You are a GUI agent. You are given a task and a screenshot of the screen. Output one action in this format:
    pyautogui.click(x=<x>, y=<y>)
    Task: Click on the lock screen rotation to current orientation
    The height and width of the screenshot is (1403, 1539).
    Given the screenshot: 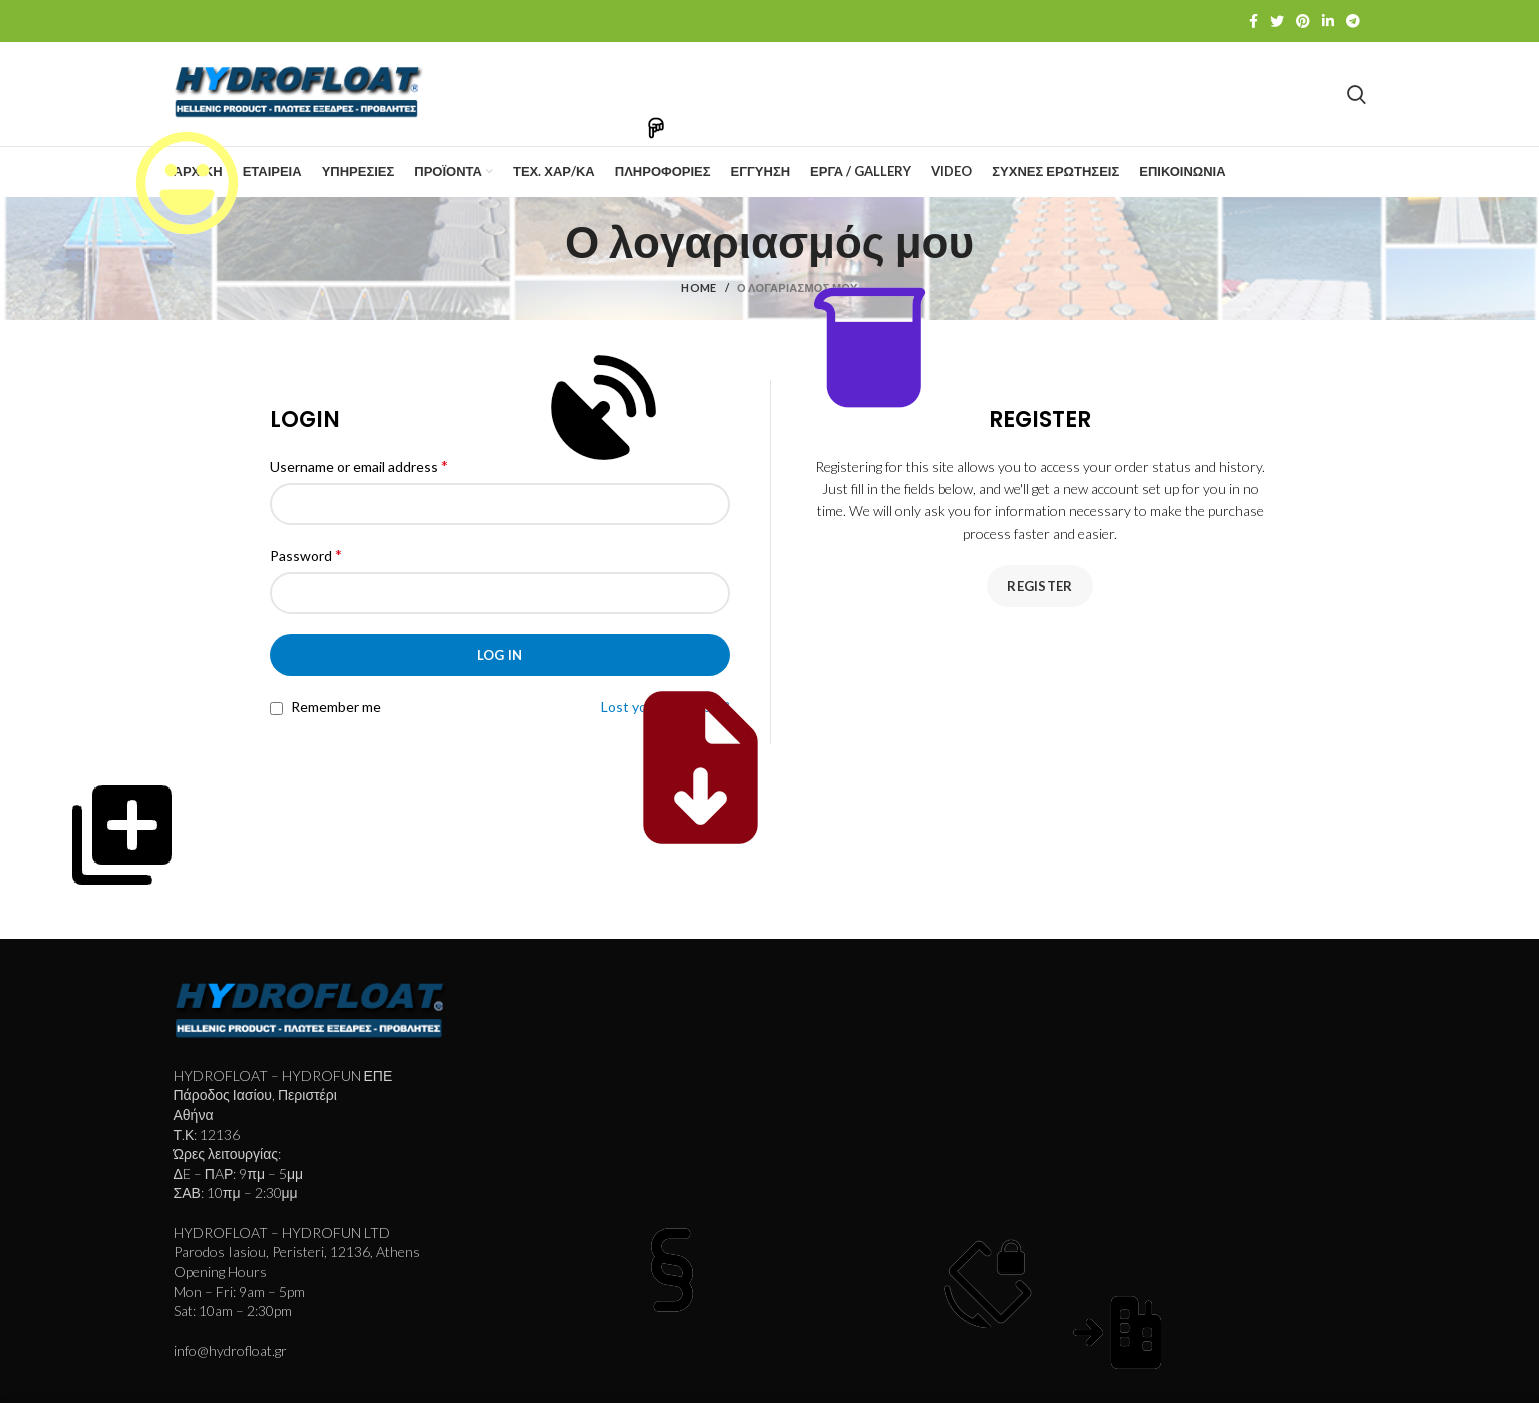 What is the action you would take?
    pyautogui.click(x=990, y=1282)
    